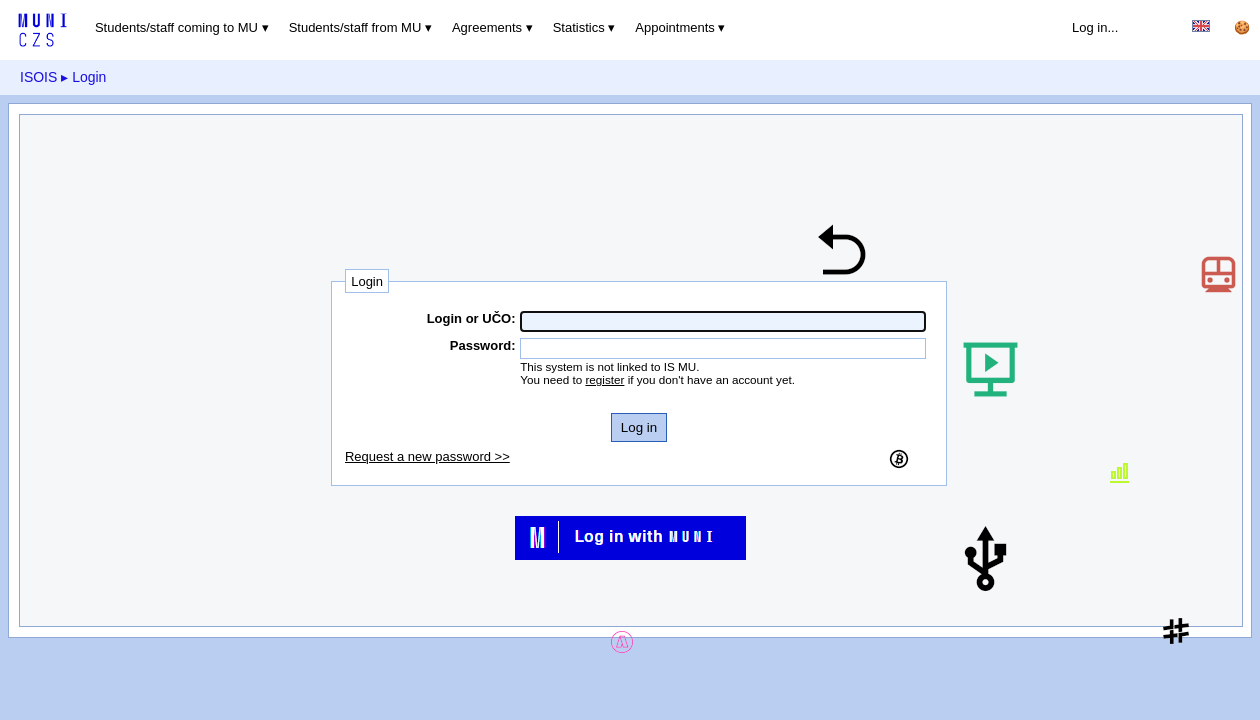  I want to click on view bitcoin wallet or balance, so click(899, 459).